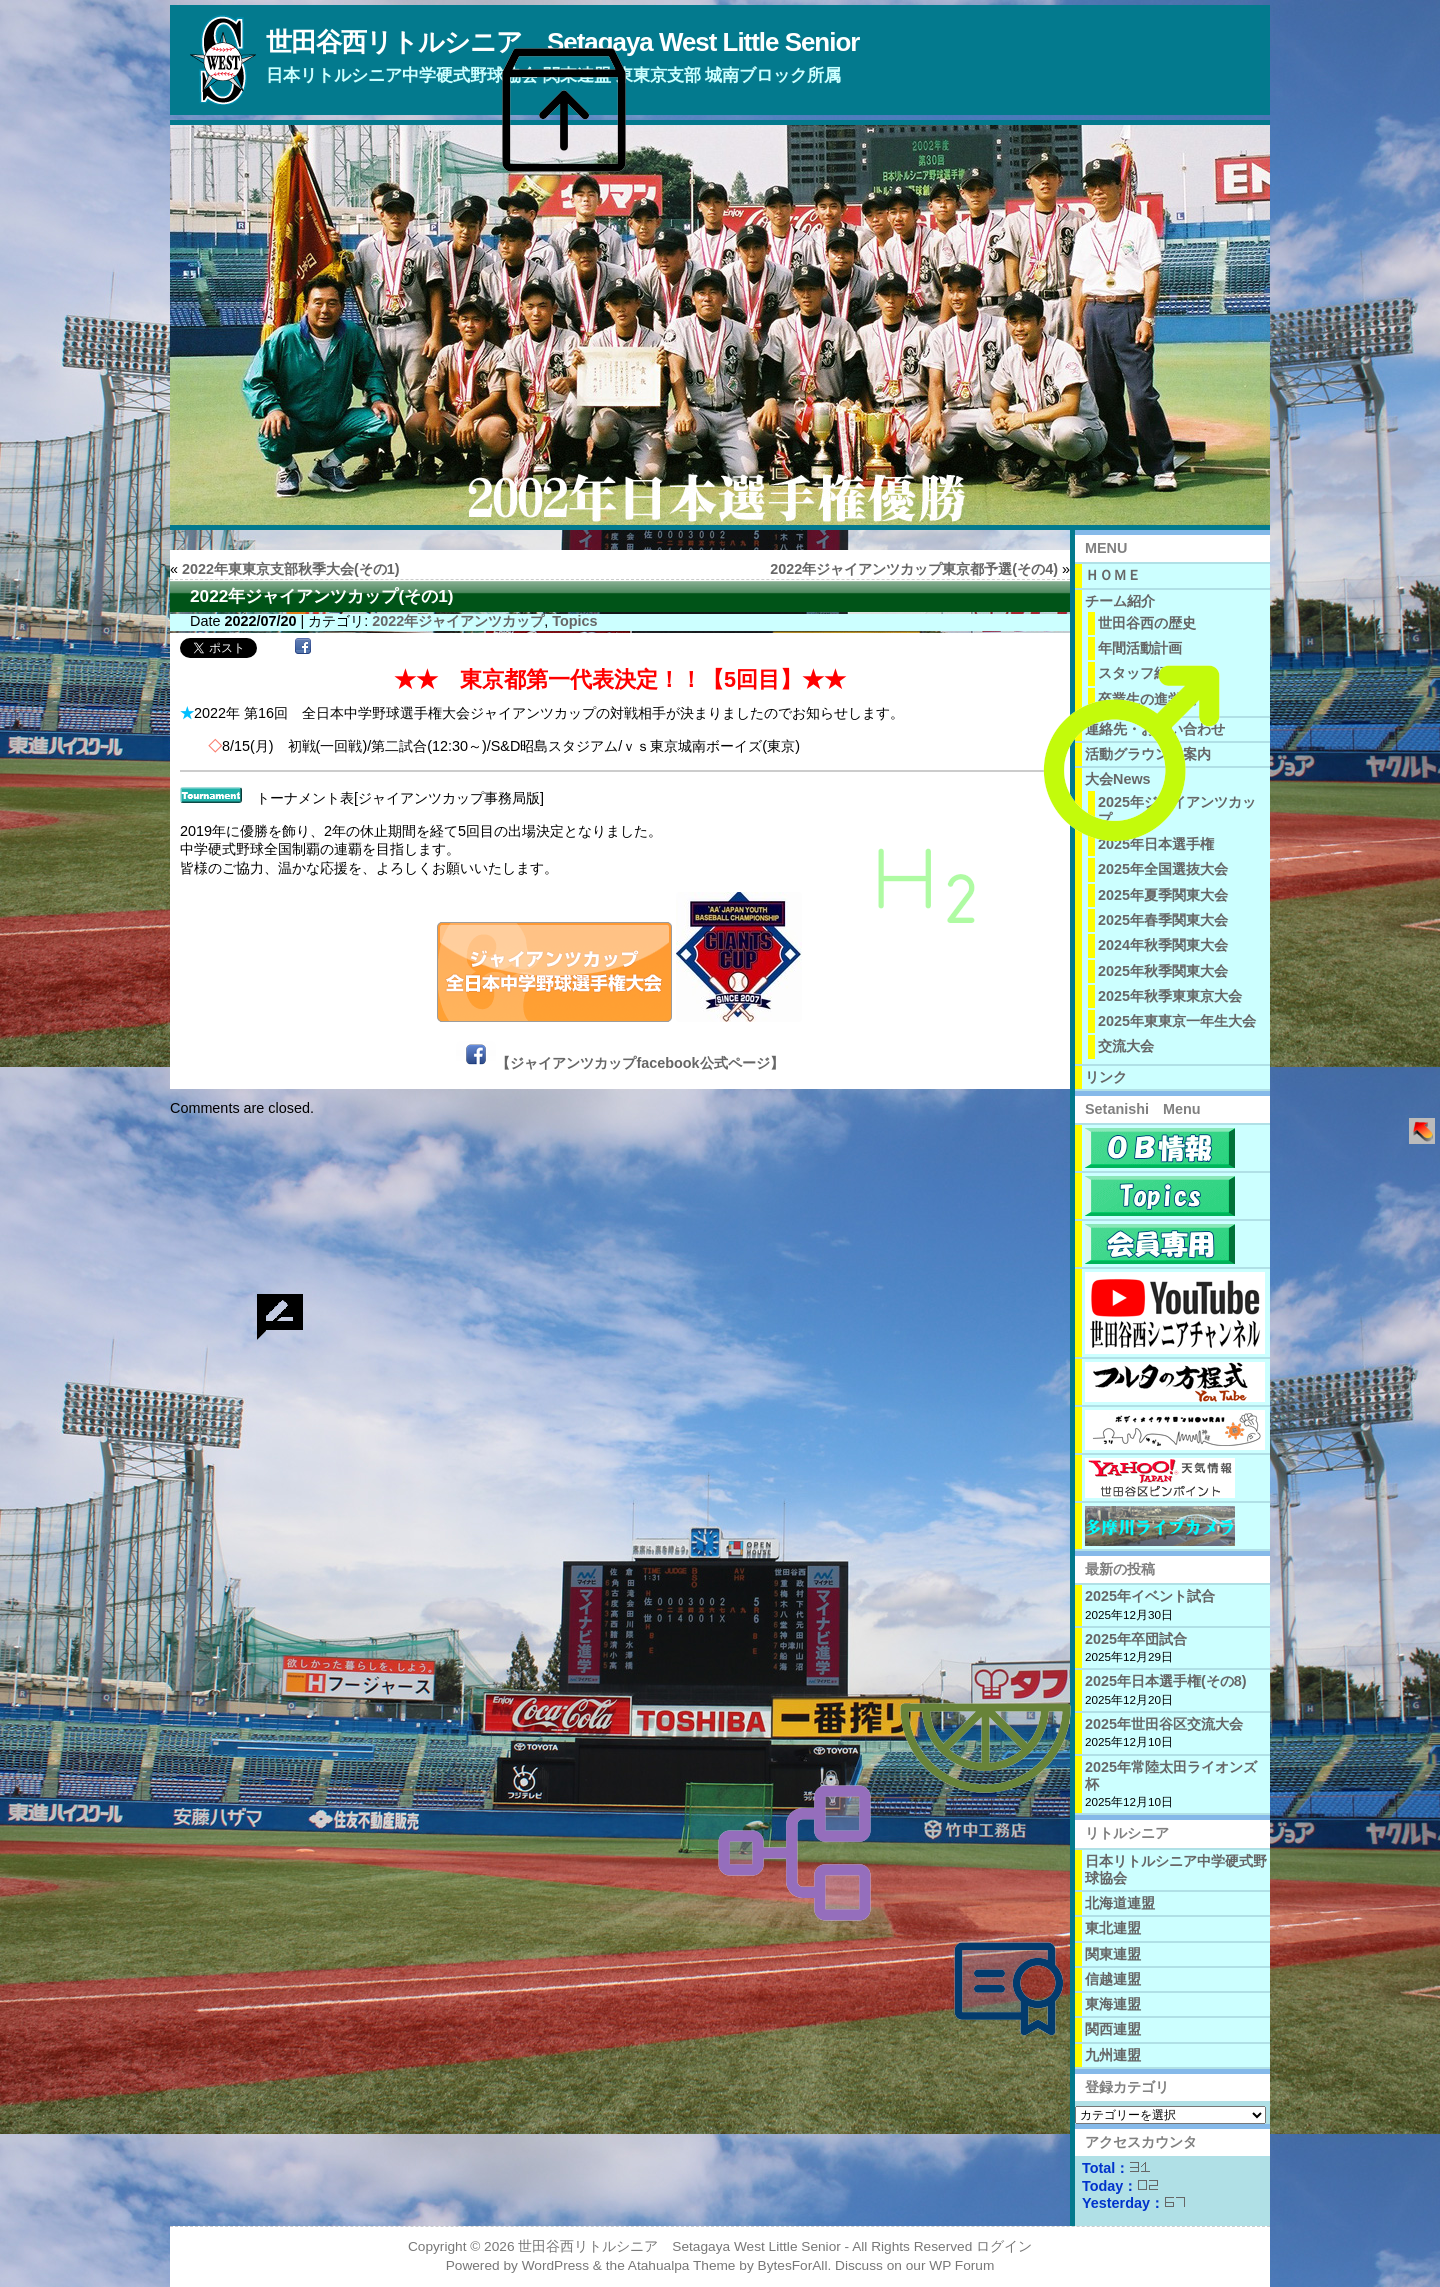 This screenshot has width=1440, height=2287. Describe the element at coordinates (1135, 750) in the screenshot. I see `indicates male gender selection` at that location.